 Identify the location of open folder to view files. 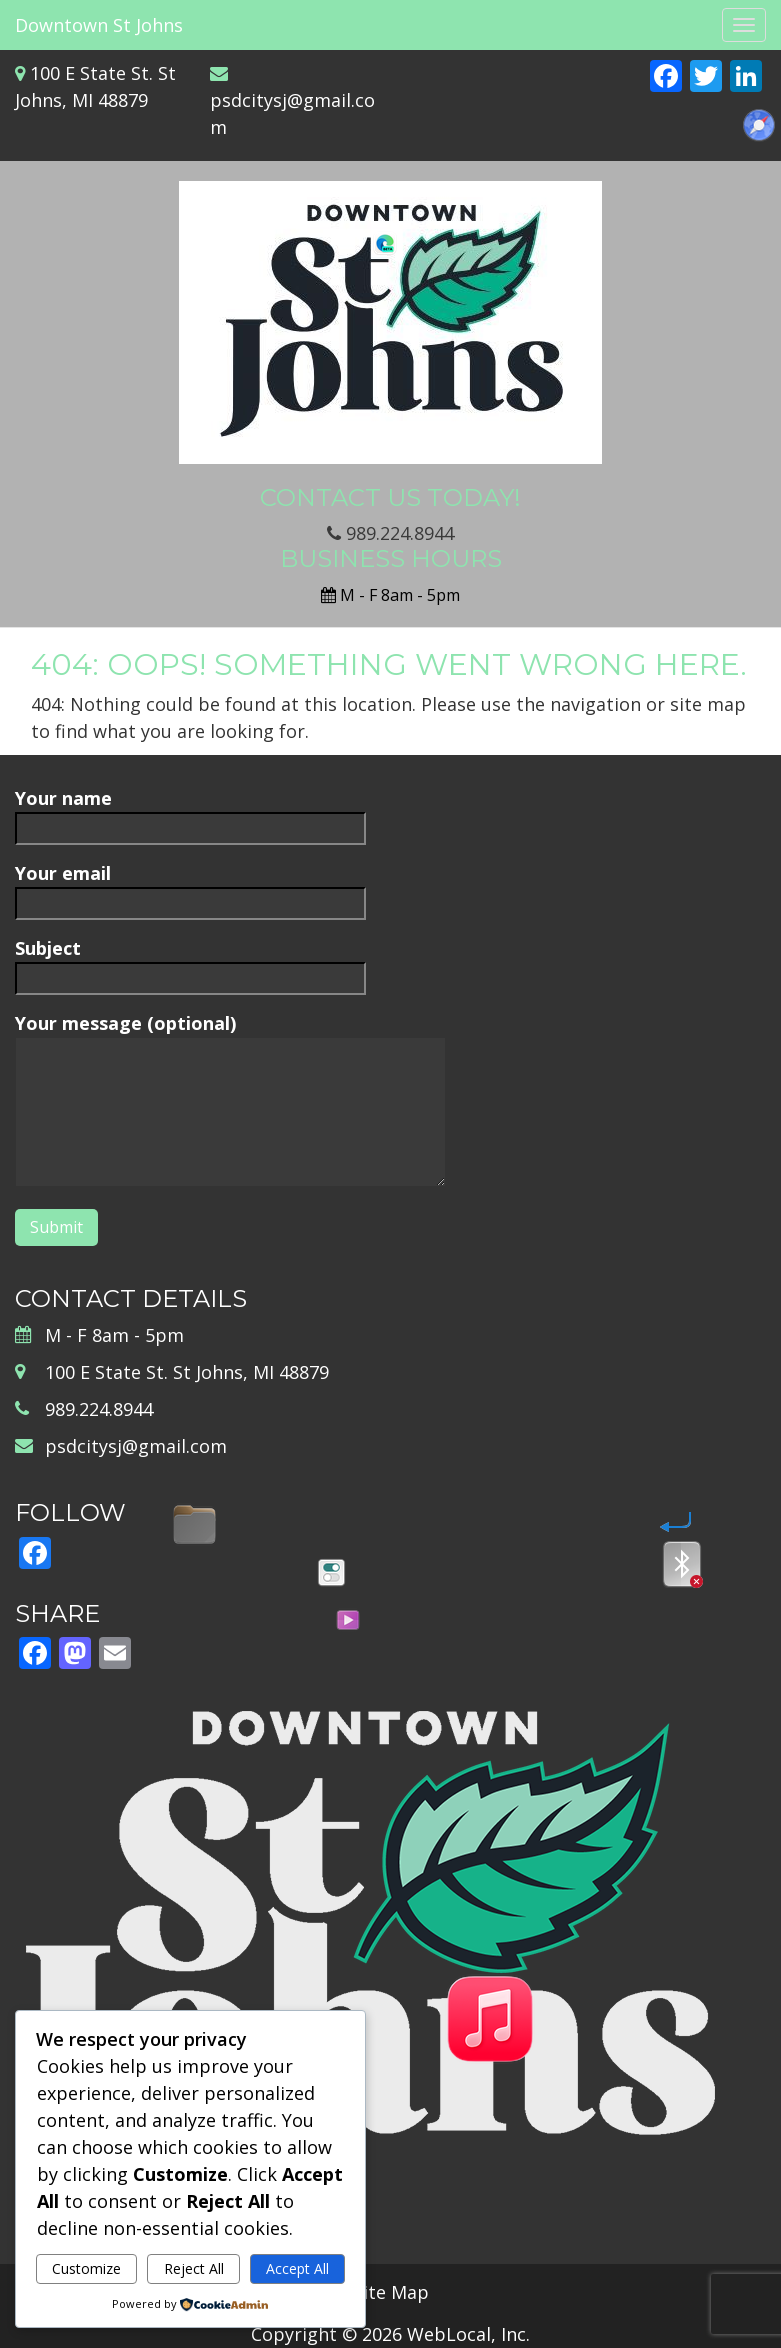
(194, 1524).